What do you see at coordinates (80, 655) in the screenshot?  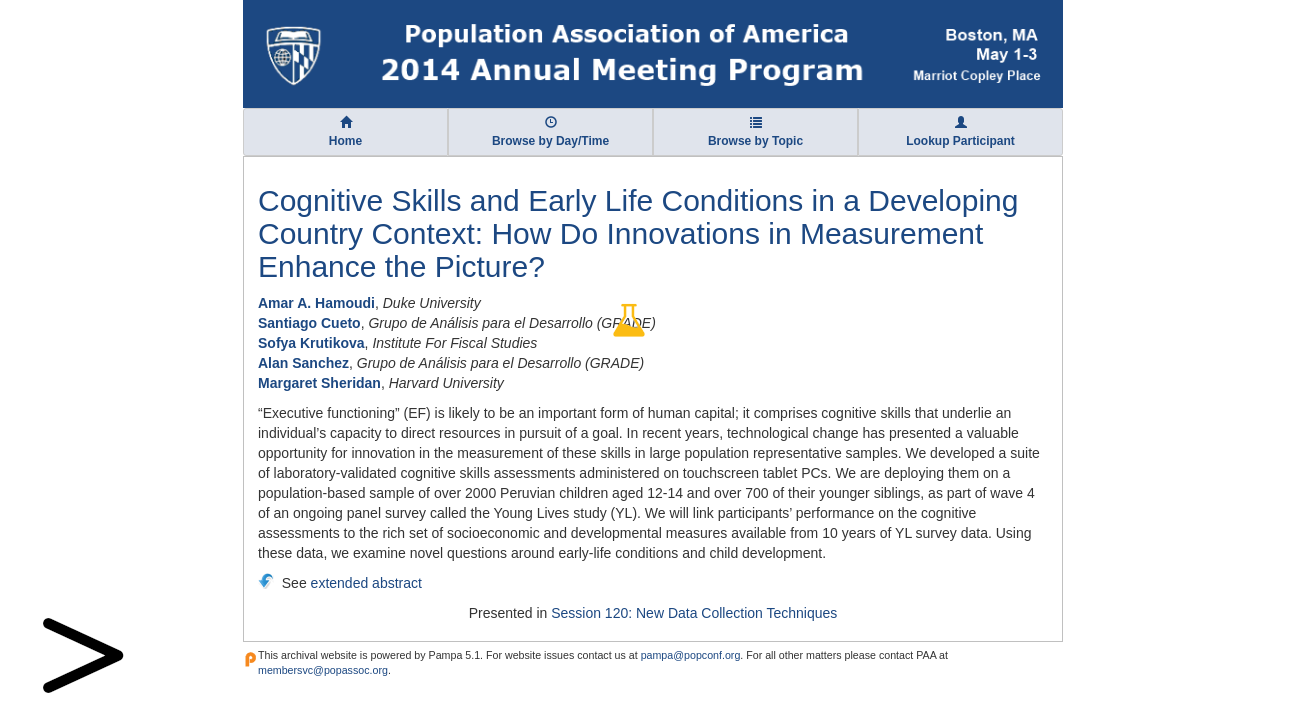 I see `navigate to the next item or page` at bounding box center [80, 655].